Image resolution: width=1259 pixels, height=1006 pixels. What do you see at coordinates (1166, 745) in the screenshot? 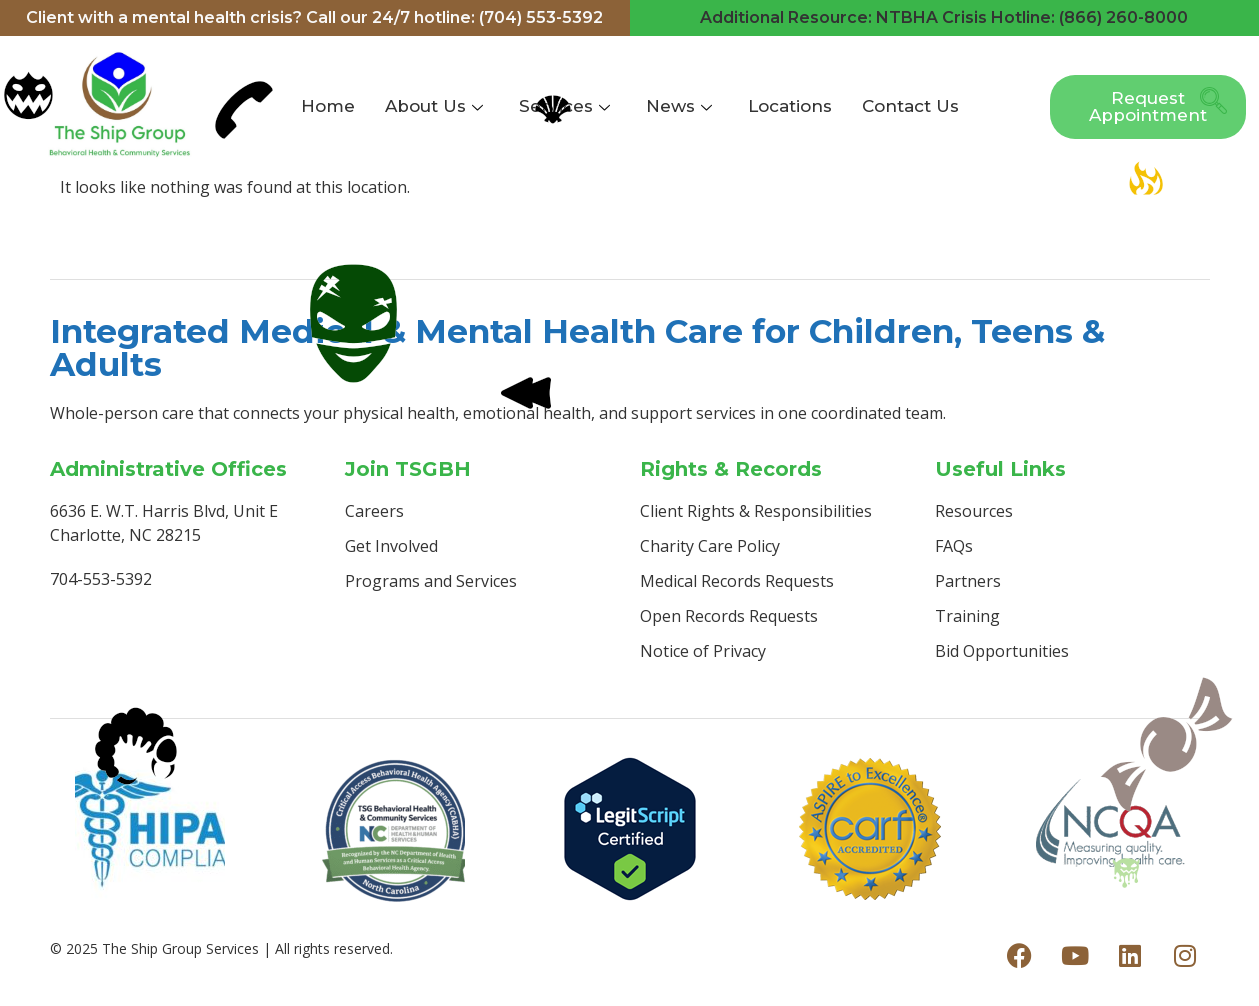
I see `collect a candy or sweet reward in-game` at bounding box center [1166, 745].